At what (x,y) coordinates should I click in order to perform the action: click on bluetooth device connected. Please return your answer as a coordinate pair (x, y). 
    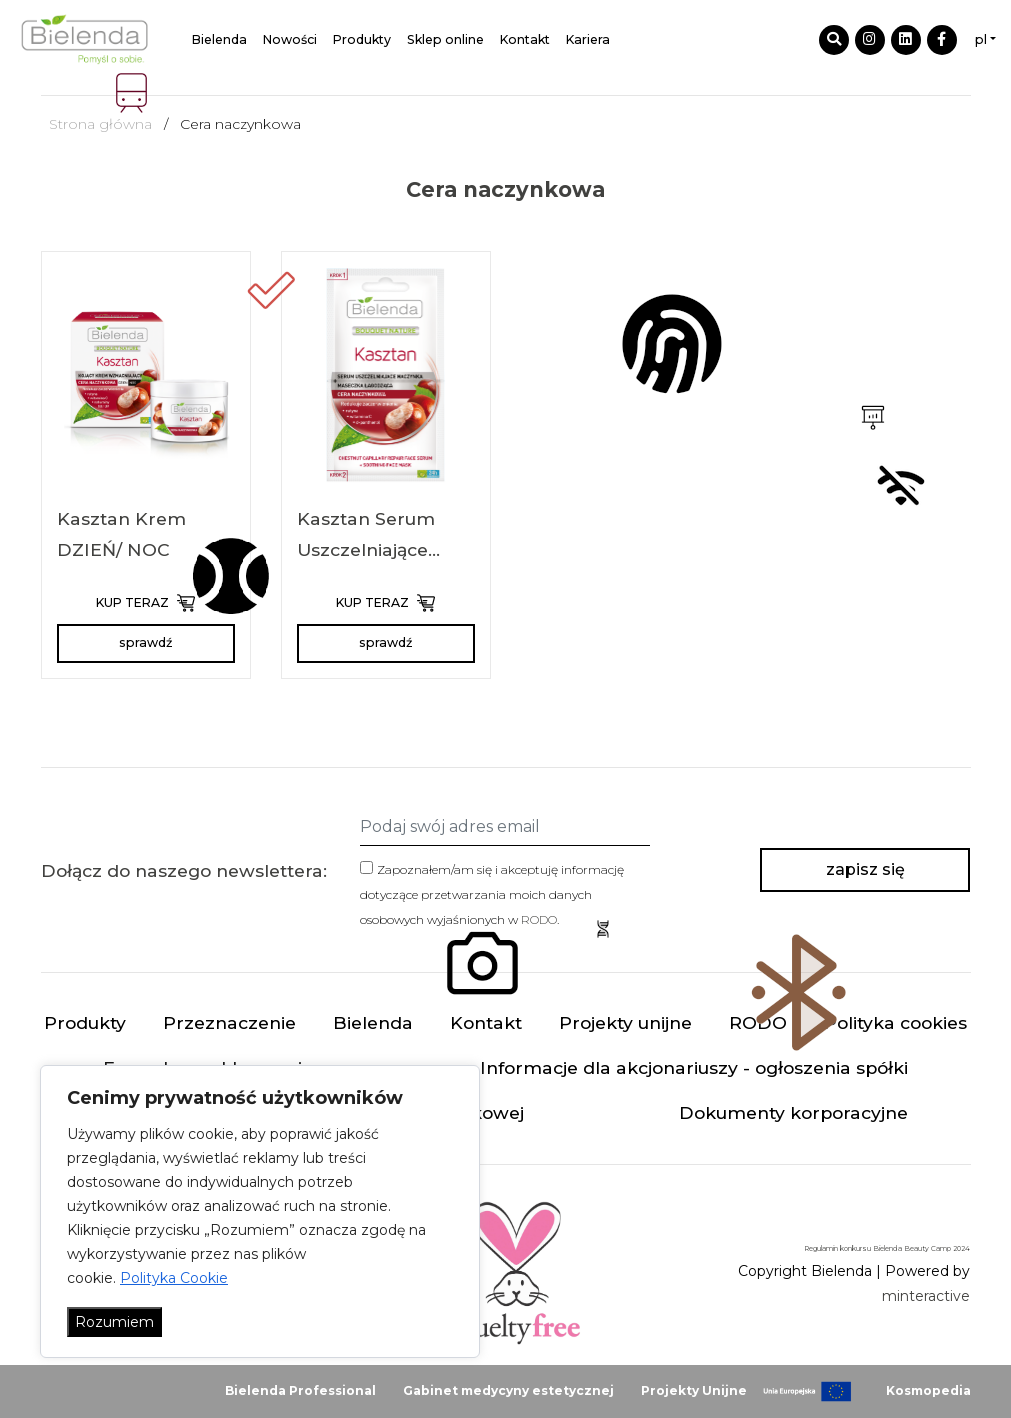
    Looking at the image, I should click on (796, 992).